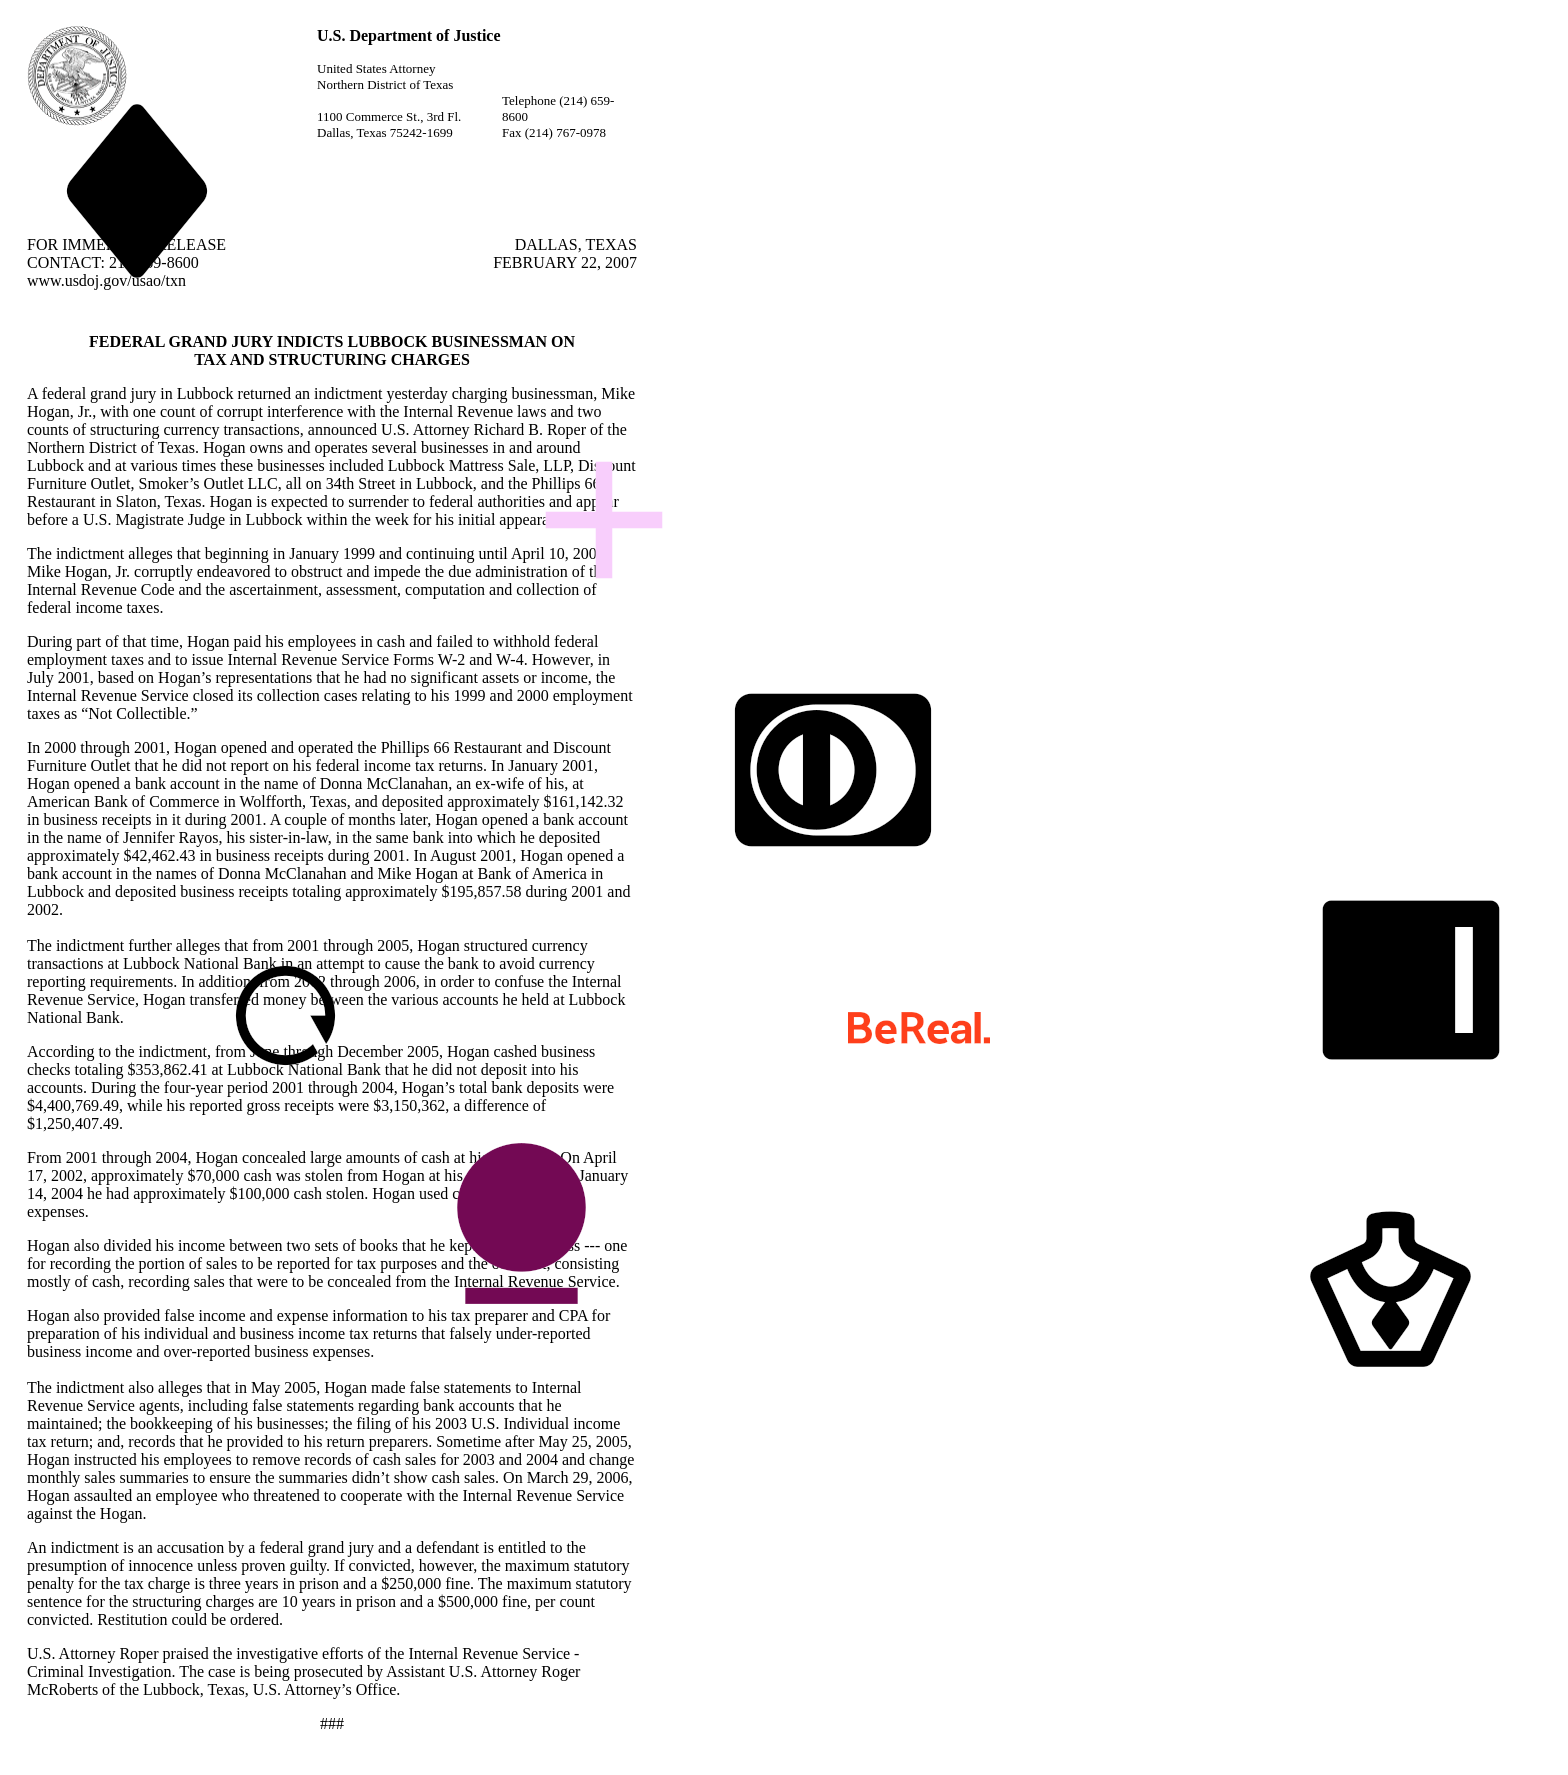 This screenshot has width=1568, height=1775. Describe the element at coordinates (1411, 980) in the screenshot. I see `switch to right sidebar layout` at that location.